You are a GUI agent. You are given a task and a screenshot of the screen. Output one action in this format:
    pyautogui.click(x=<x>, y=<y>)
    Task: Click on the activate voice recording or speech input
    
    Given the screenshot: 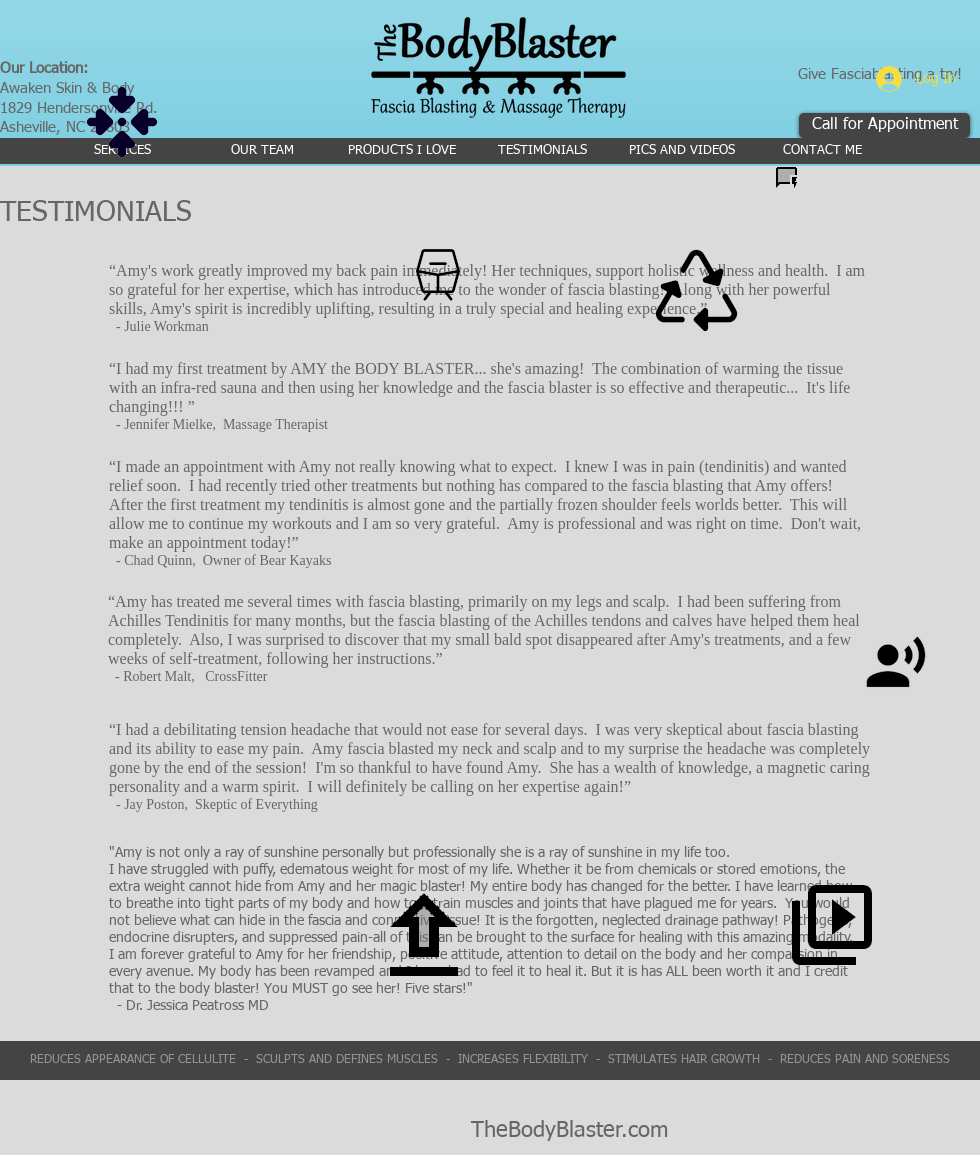 What is the action you would take?
    pyautogui.click(x=896, y=663)
    